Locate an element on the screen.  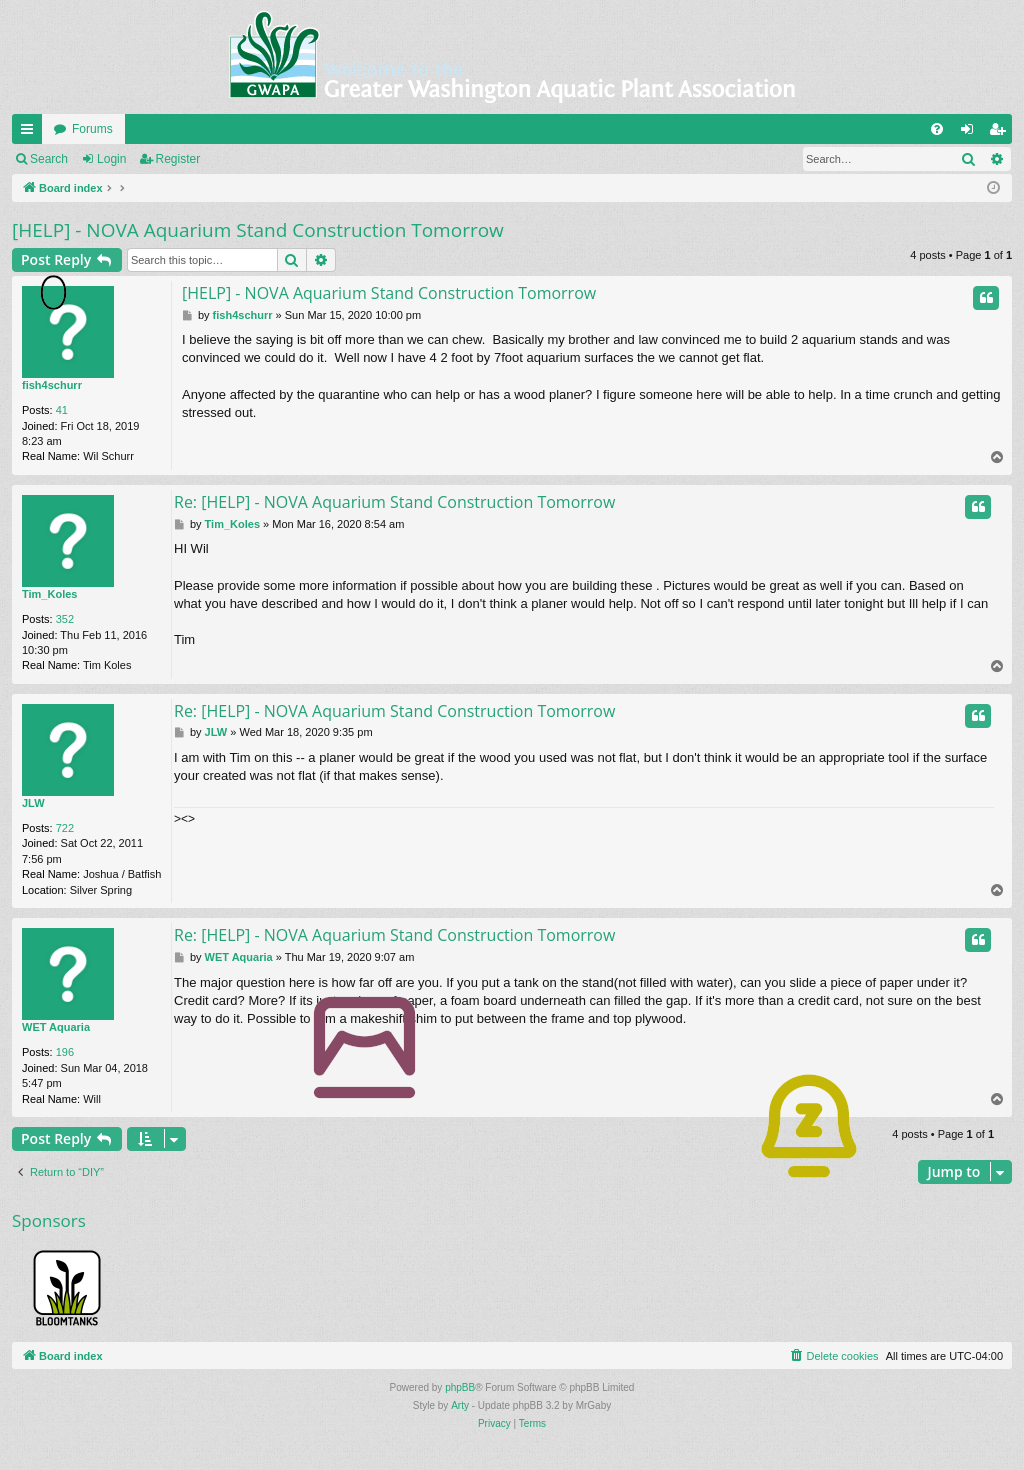
access theater or cinema showtimes is located at coordinates (364, 1047).